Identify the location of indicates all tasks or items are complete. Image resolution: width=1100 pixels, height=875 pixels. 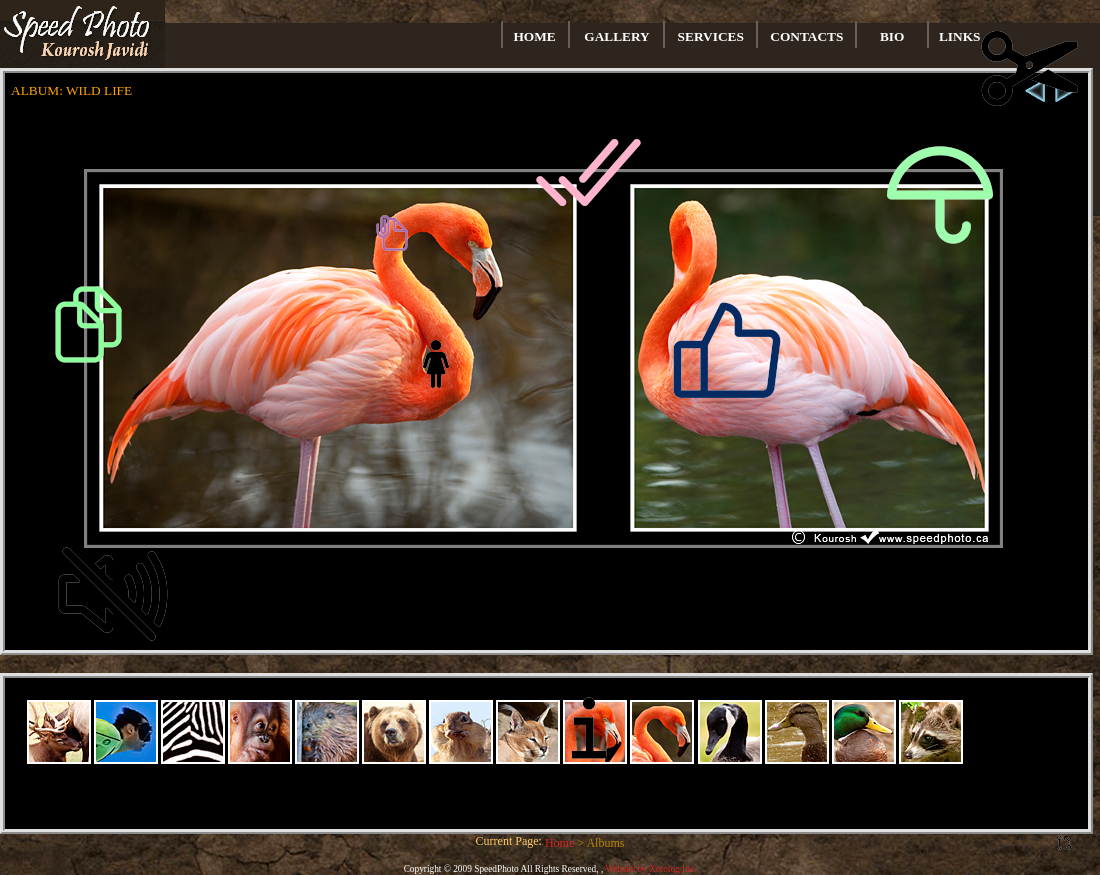
(588, 172).